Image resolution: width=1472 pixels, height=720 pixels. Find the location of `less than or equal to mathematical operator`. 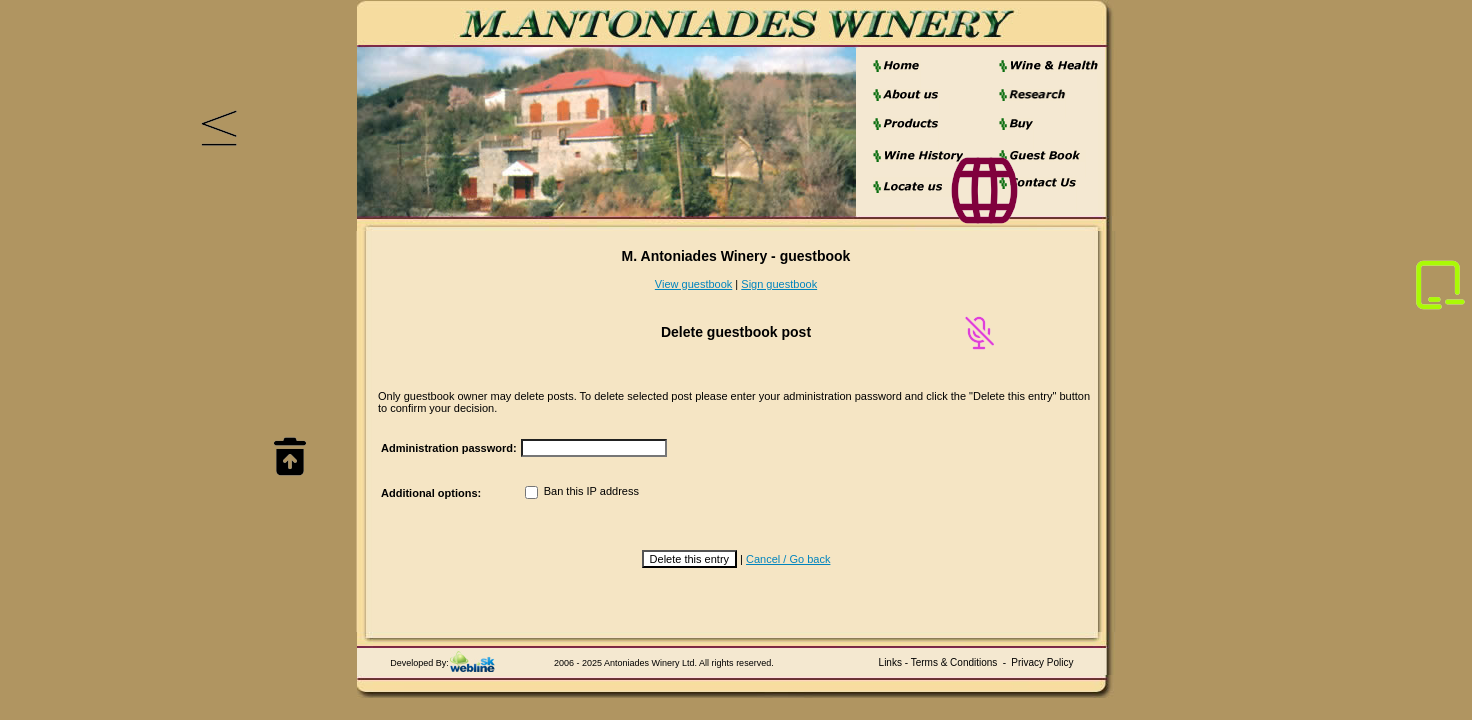

less than or equal to mathematical operator is located at coordinates (220, 129).